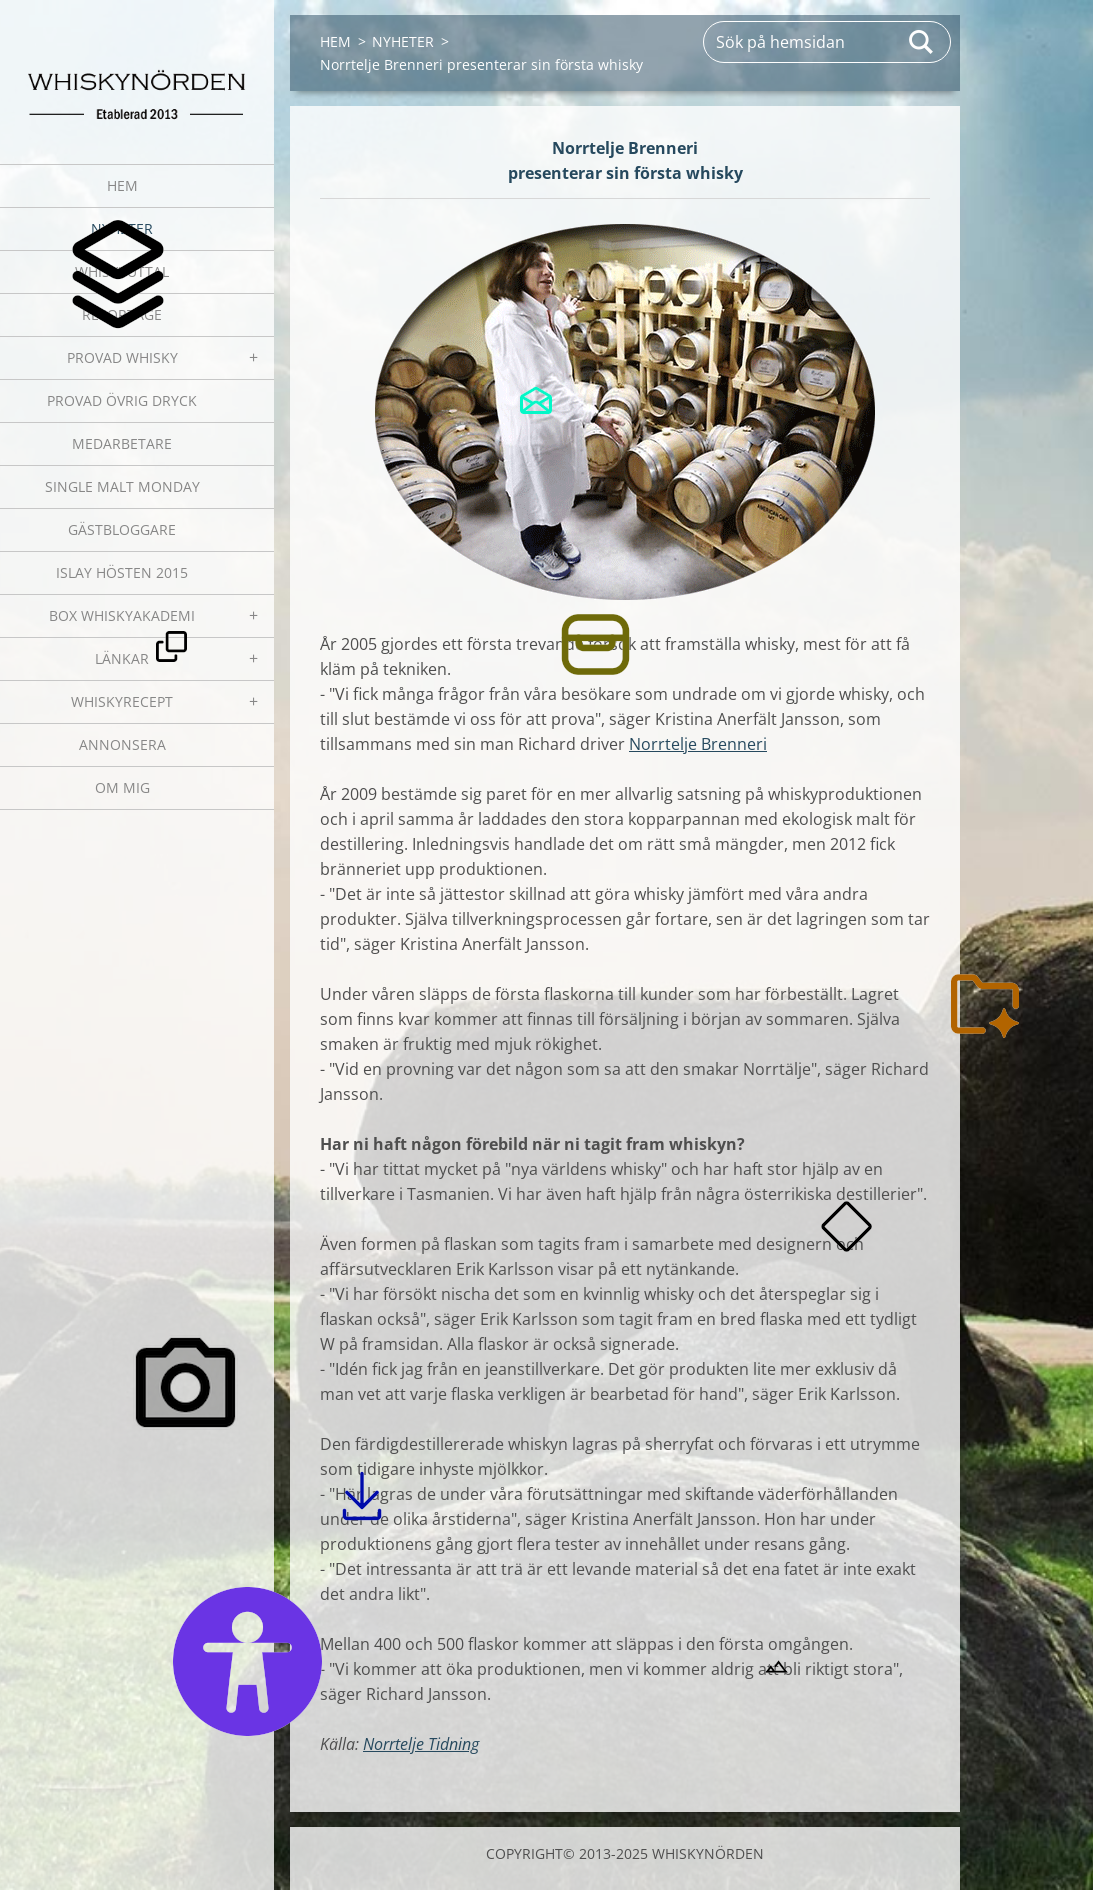 Image resolution: width=1093 pixels, height=1890 pixels. I want to click on access accessibility settings, so click(247, 1661).